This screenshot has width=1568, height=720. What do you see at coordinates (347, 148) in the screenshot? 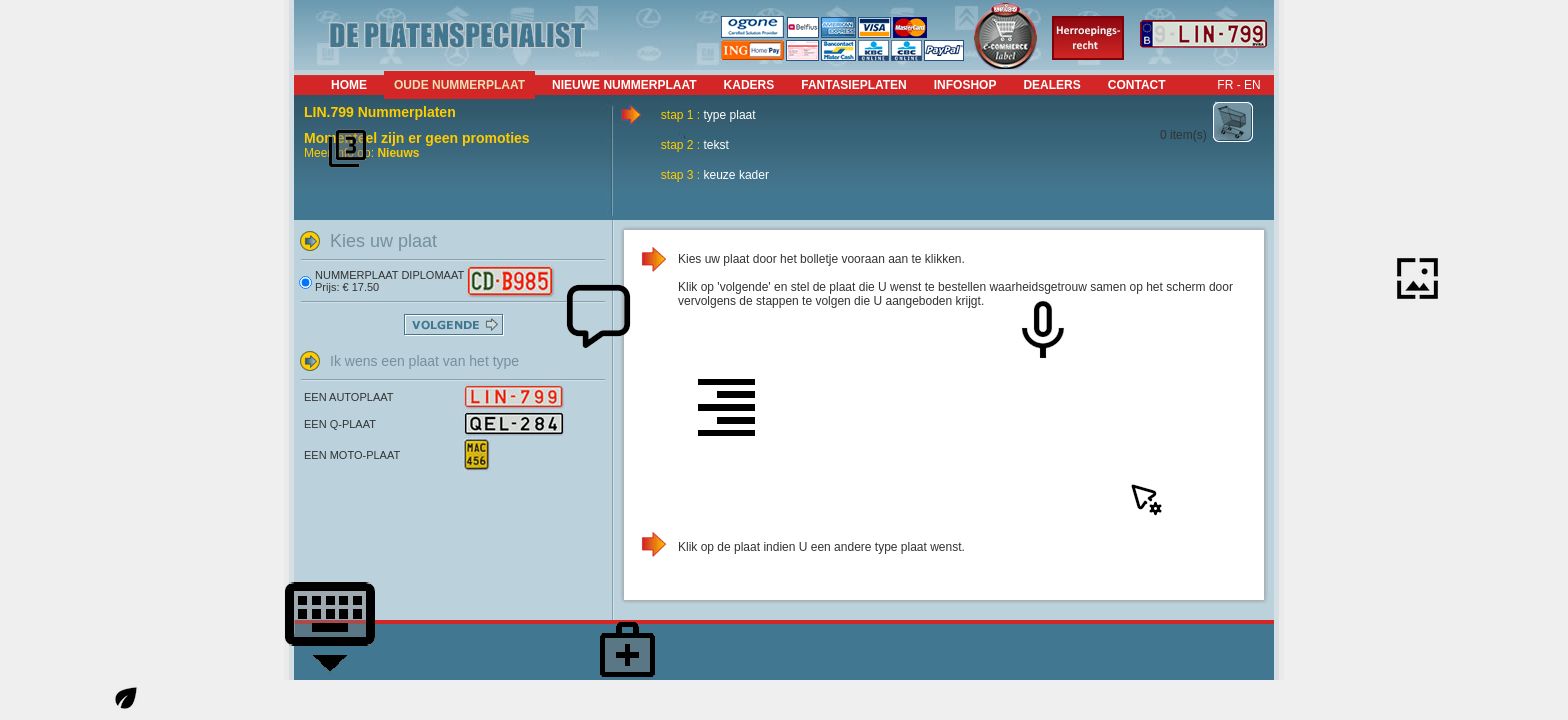
I see `select filter option 3` at bounding box center [347, 148].